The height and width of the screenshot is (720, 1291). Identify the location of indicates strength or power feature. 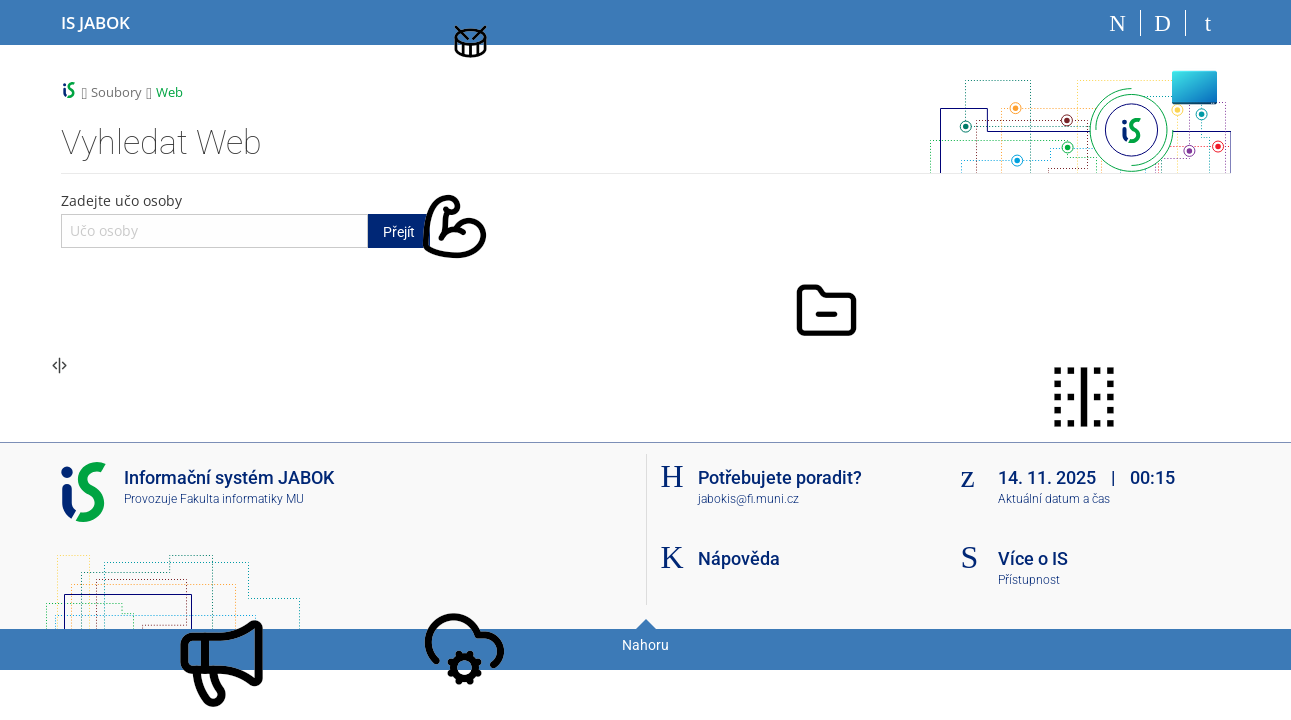
(454, 226).